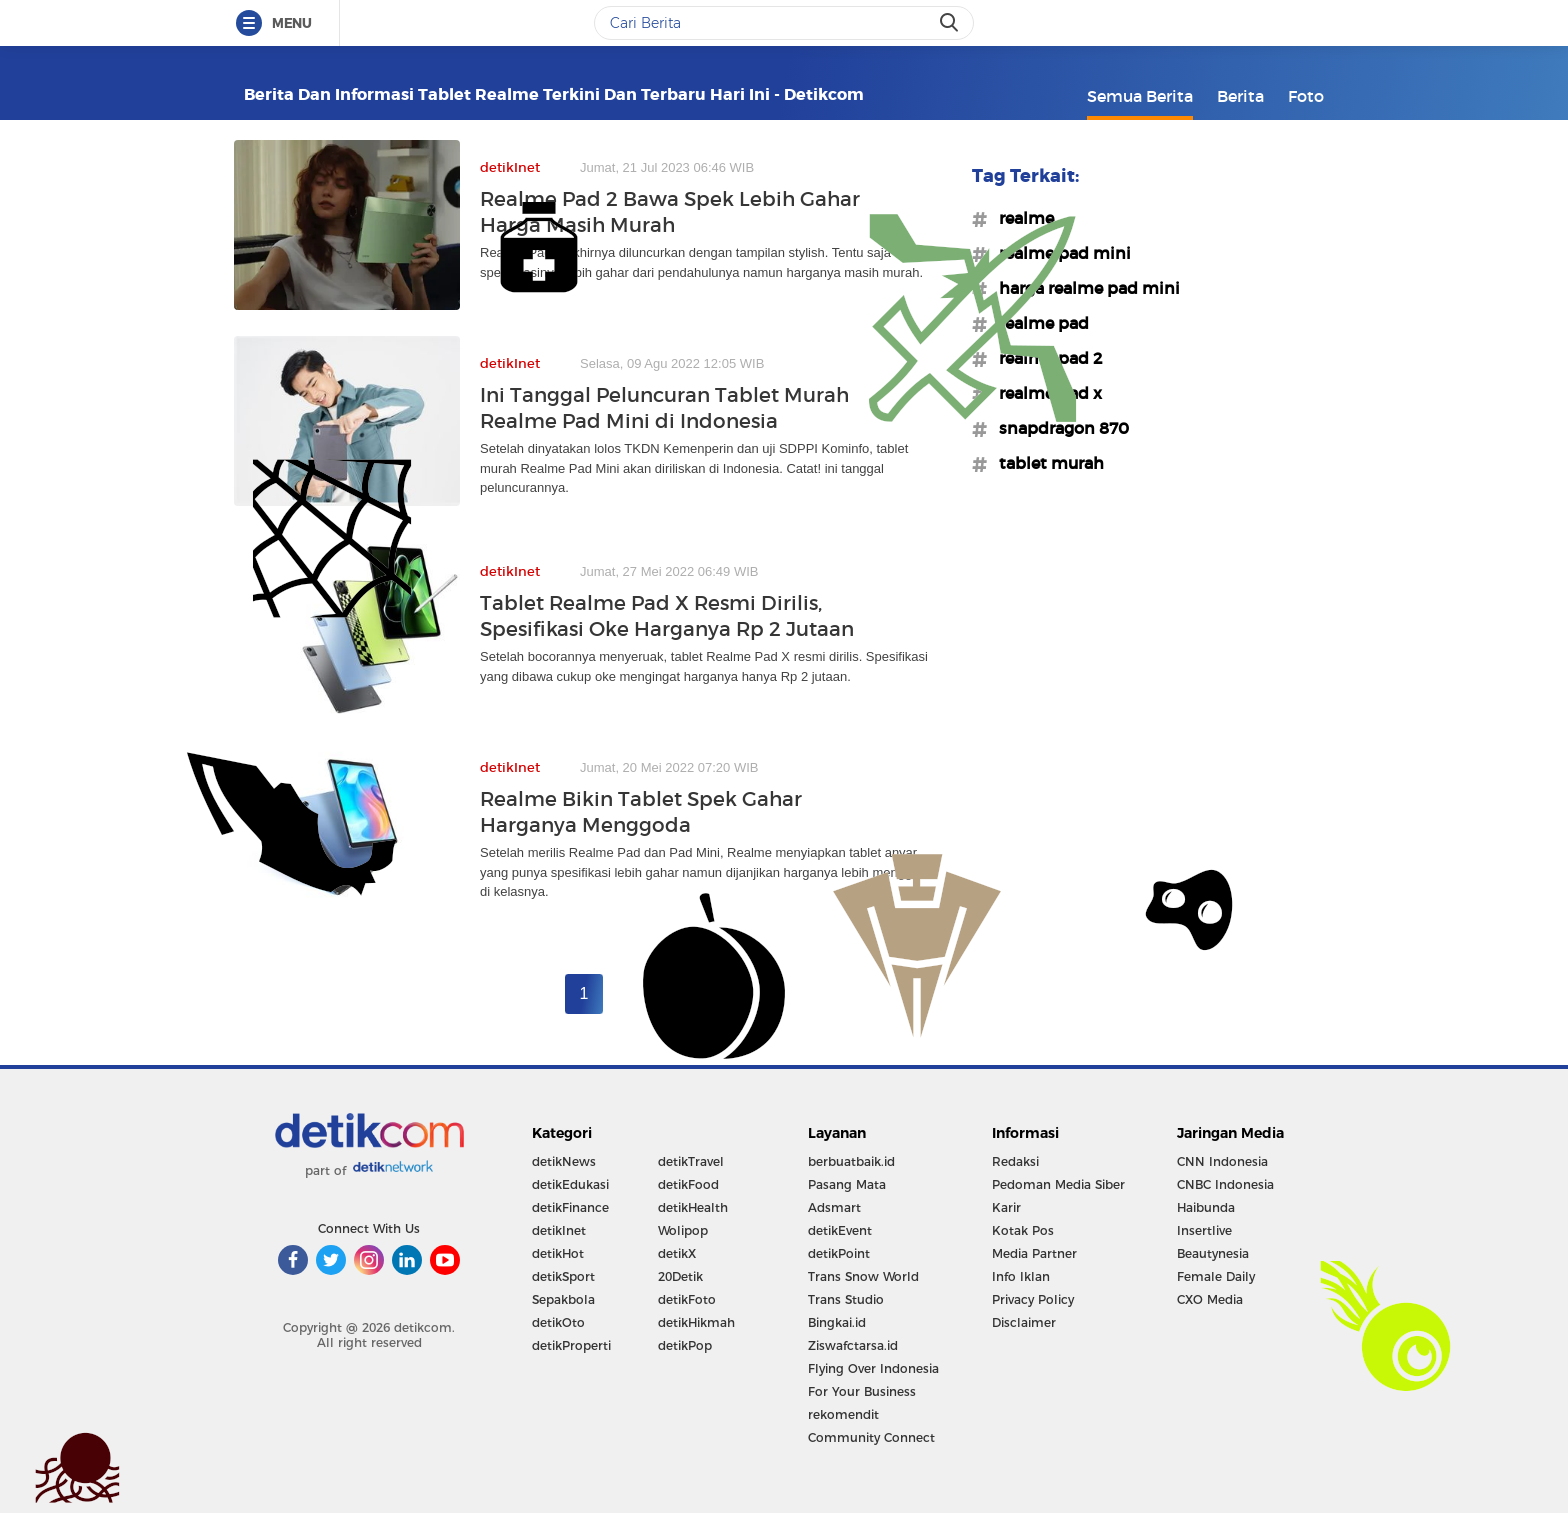 The image size is (1568, 1513). Describe the element at coordinates (77, 1461) in the screenshot. I see `indicates a noodle or pasta dish item` at that location.